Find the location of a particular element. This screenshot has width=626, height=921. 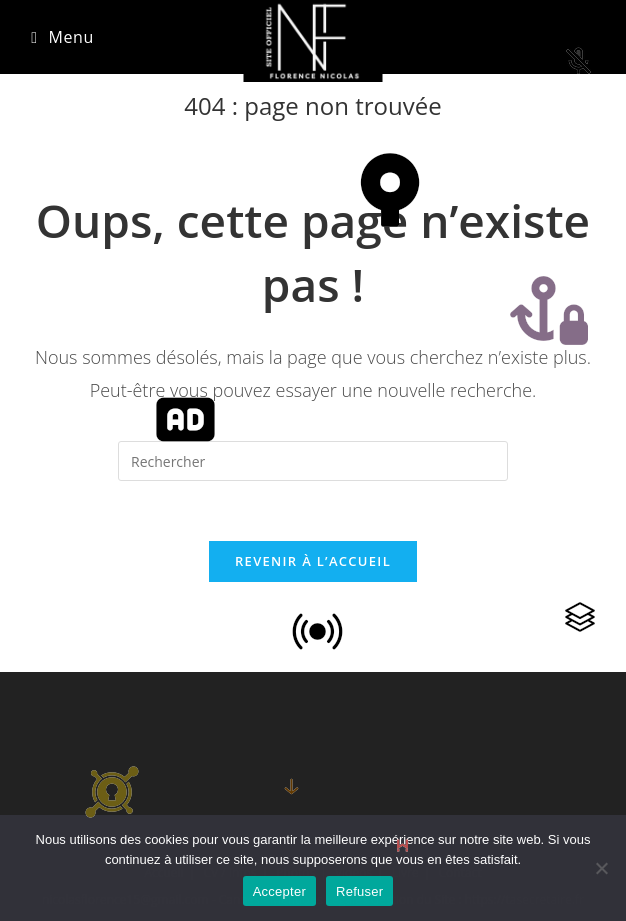

open sourcetree git client is located at coordinates (390, 190).